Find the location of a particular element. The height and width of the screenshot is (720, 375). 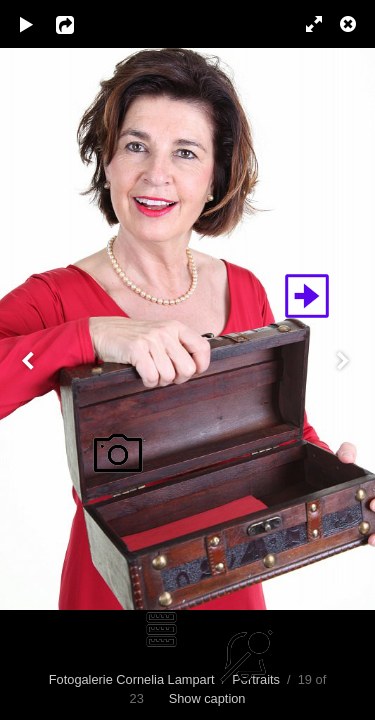

take a photo or screenshot is located at coordinates (118, 455).